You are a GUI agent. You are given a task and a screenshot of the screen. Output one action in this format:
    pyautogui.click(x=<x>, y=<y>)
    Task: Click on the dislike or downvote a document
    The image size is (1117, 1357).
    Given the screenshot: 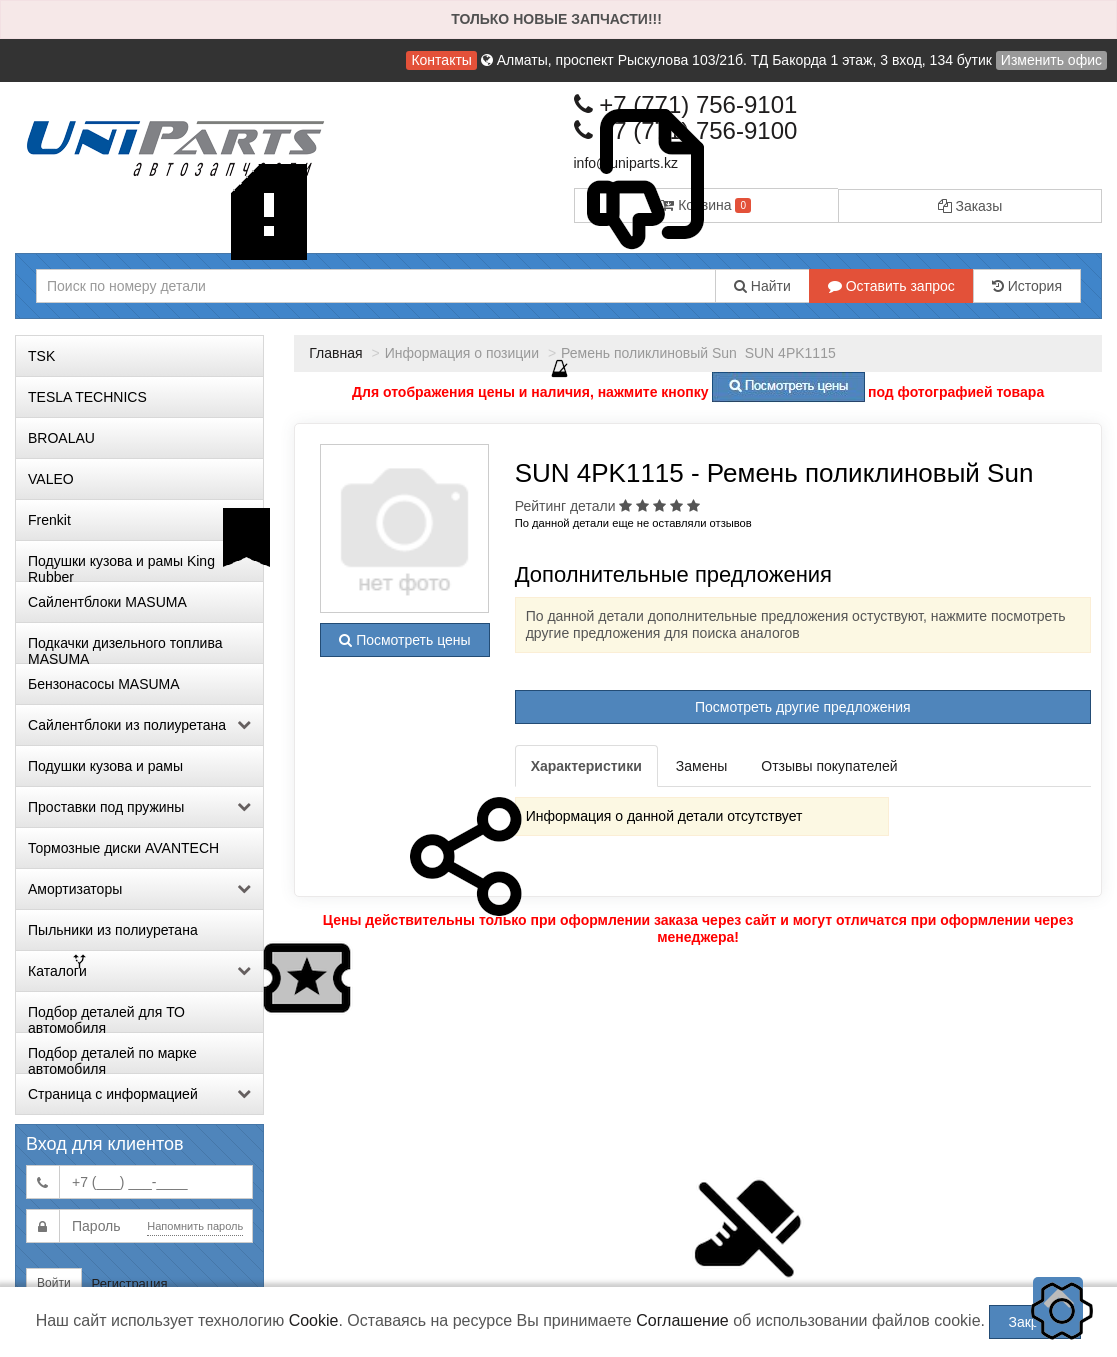 What is the action you would take?
    pyautogui.click(x=652, y=174)
    